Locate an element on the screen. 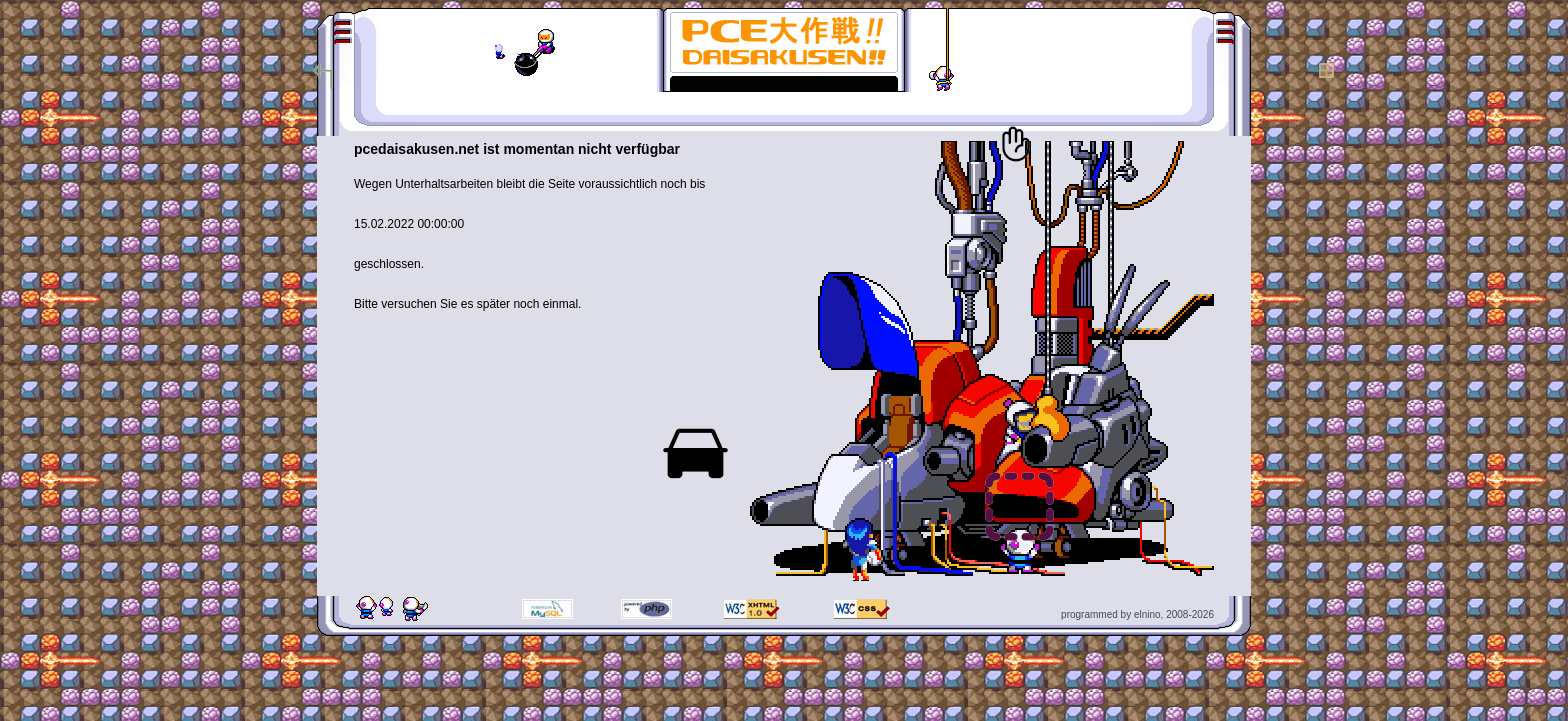  stop or pause an action is located at coordinates (1016, 144).